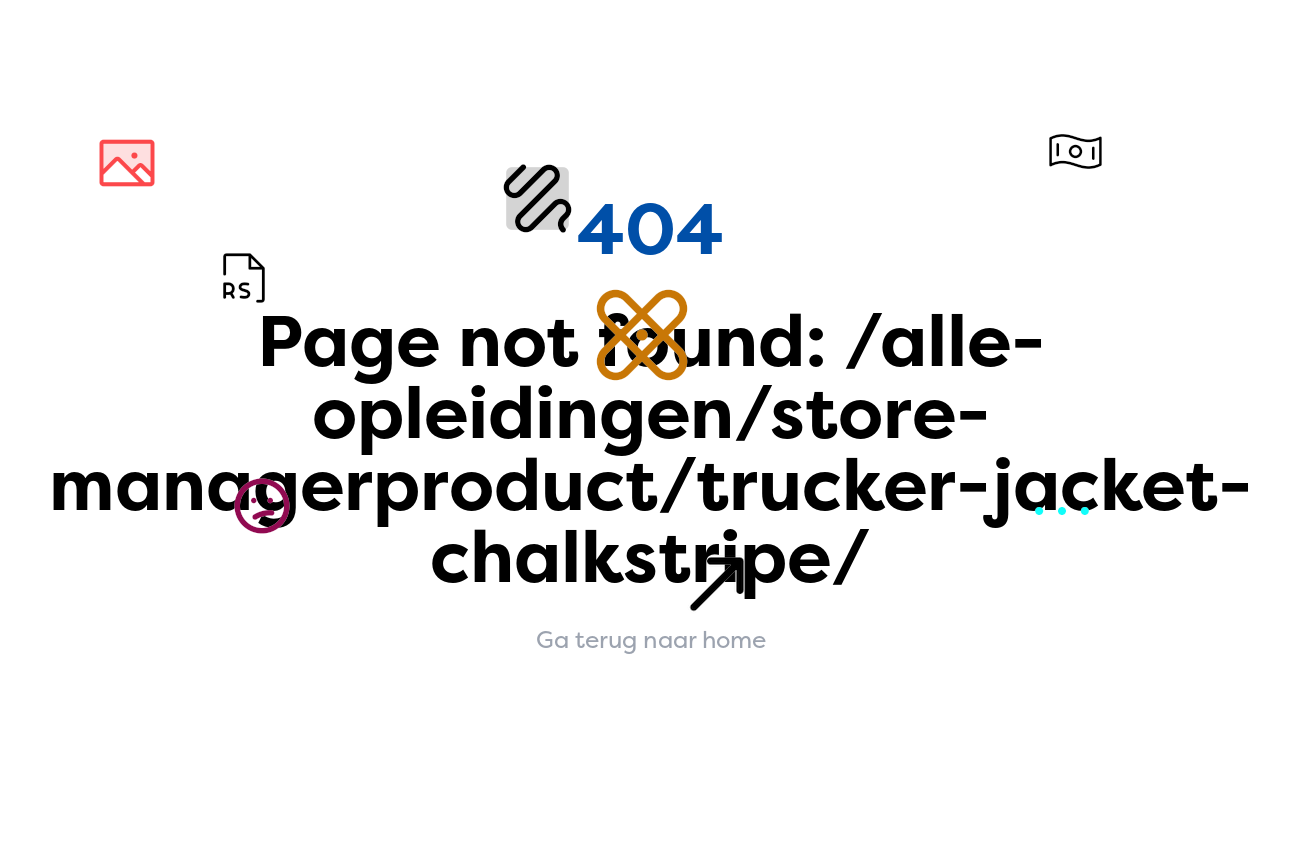  I want to click on view or open an image file, so click(127, 163).